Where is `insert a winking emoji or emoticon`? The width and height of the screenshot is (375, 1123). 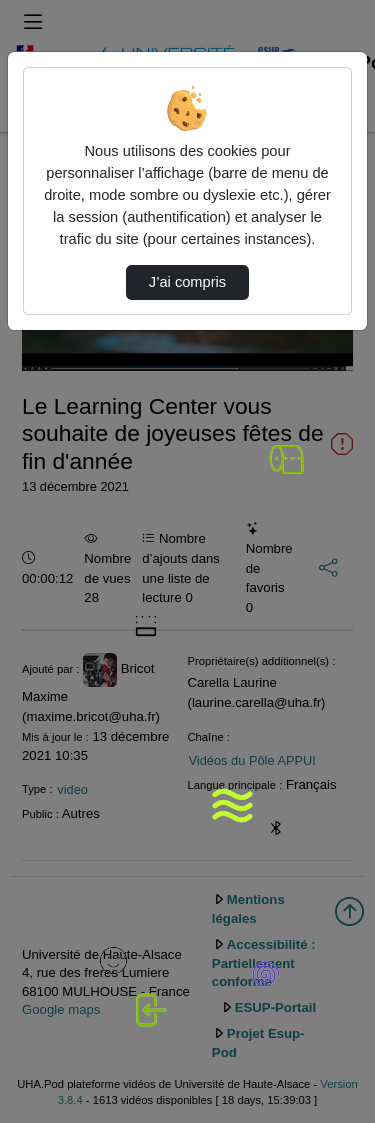
insert a winking emoji or emoticon is located at coordinates (113, 960).